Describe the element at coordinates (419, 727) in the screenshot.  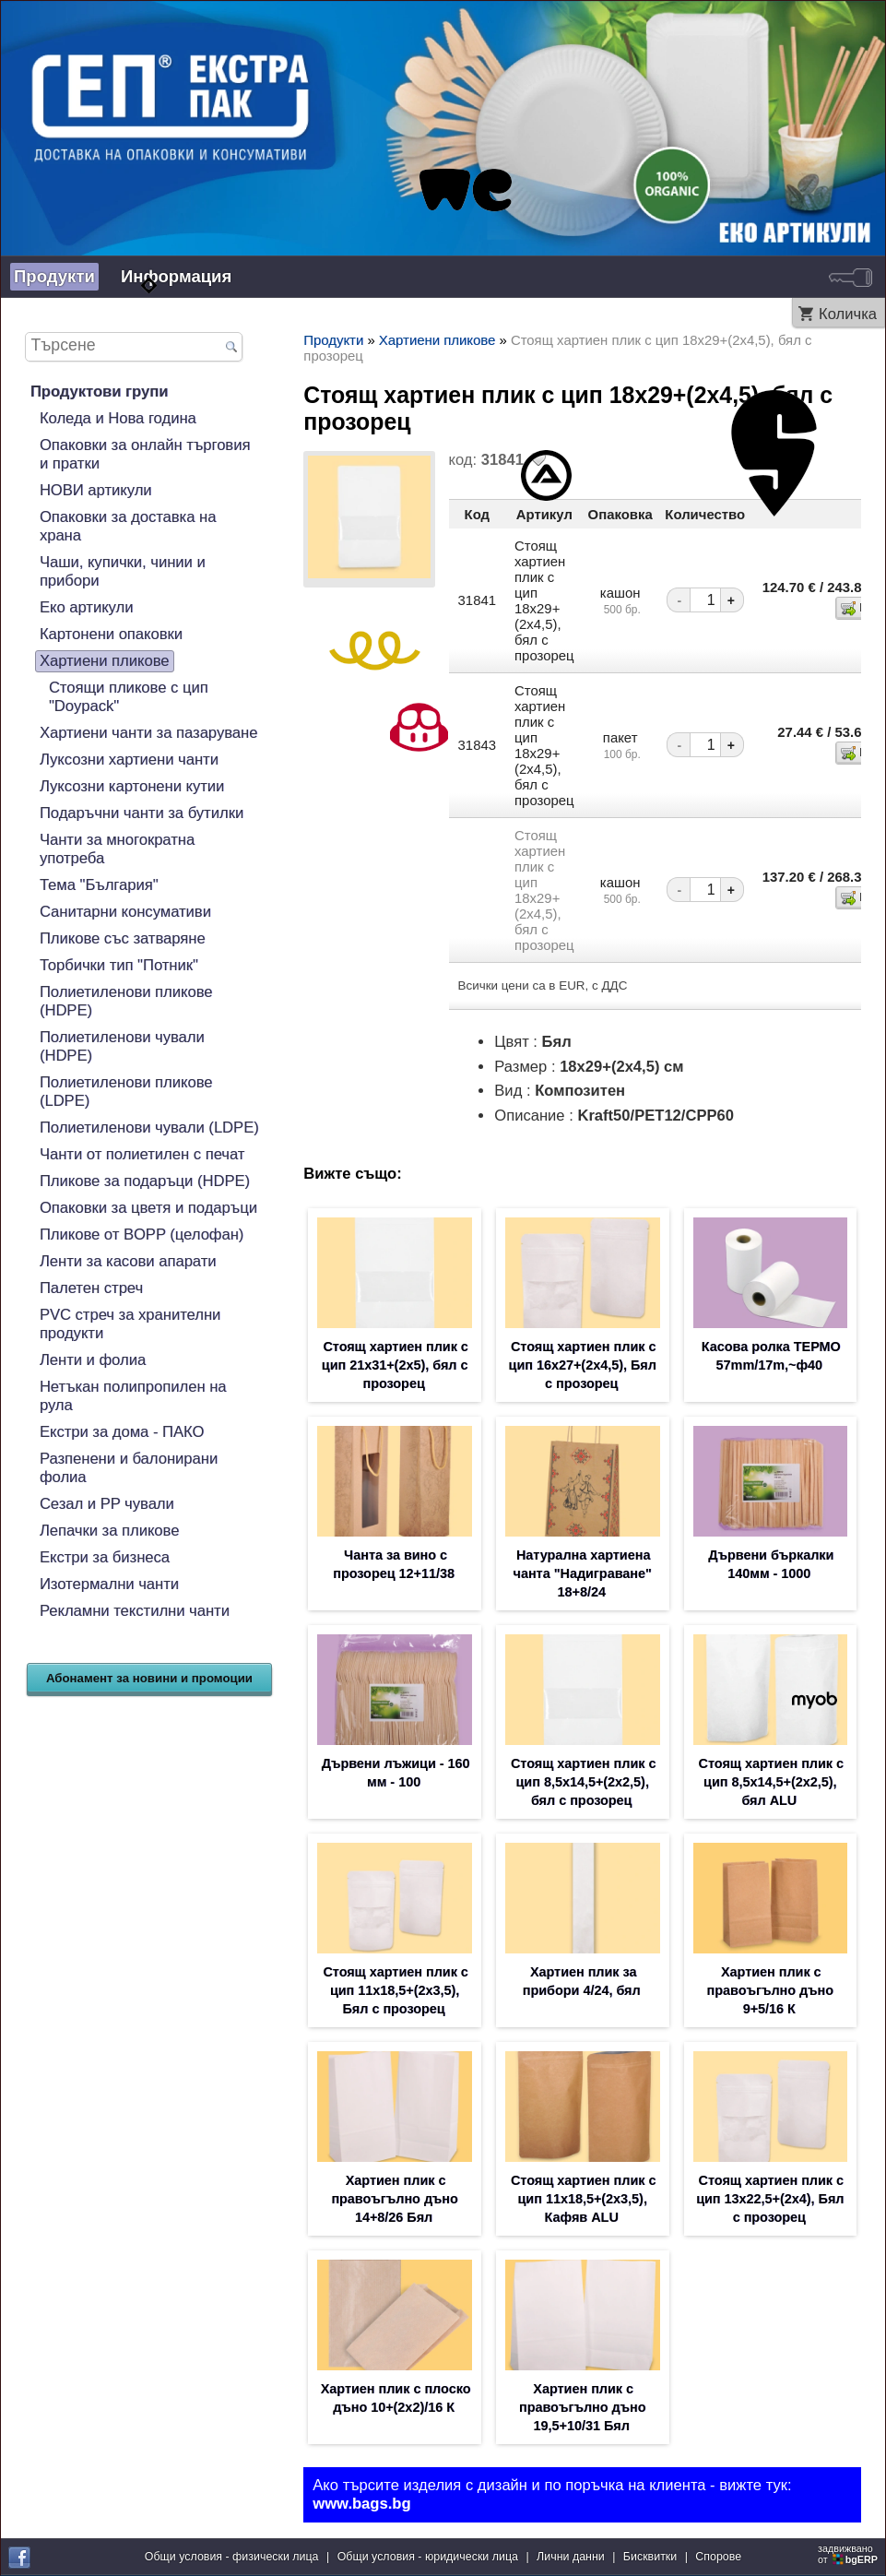
I see `GitHub Copilot AI coding assistant` at that location.